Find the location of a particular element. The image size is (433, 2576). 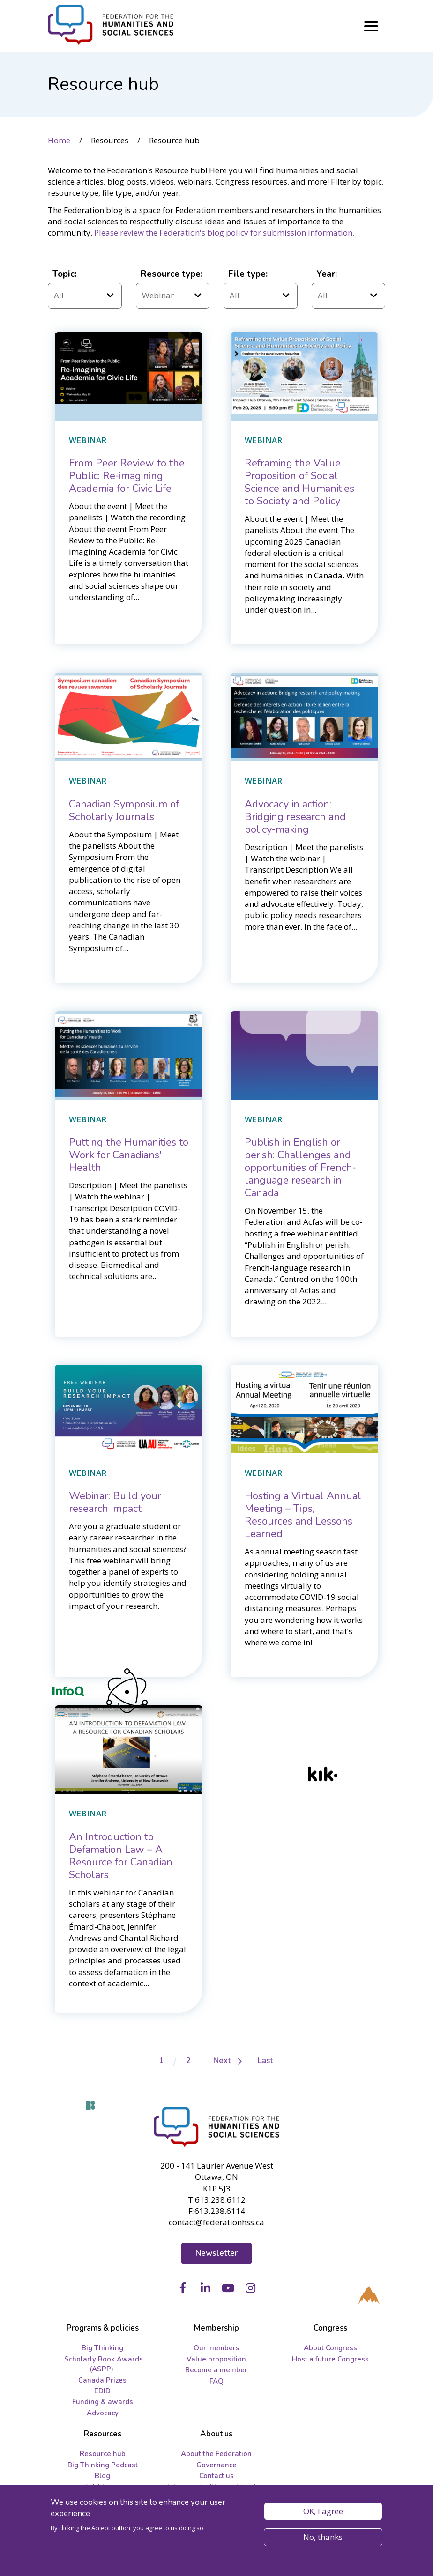

visit the InfoQ website is located at coordinates (68, 1691).